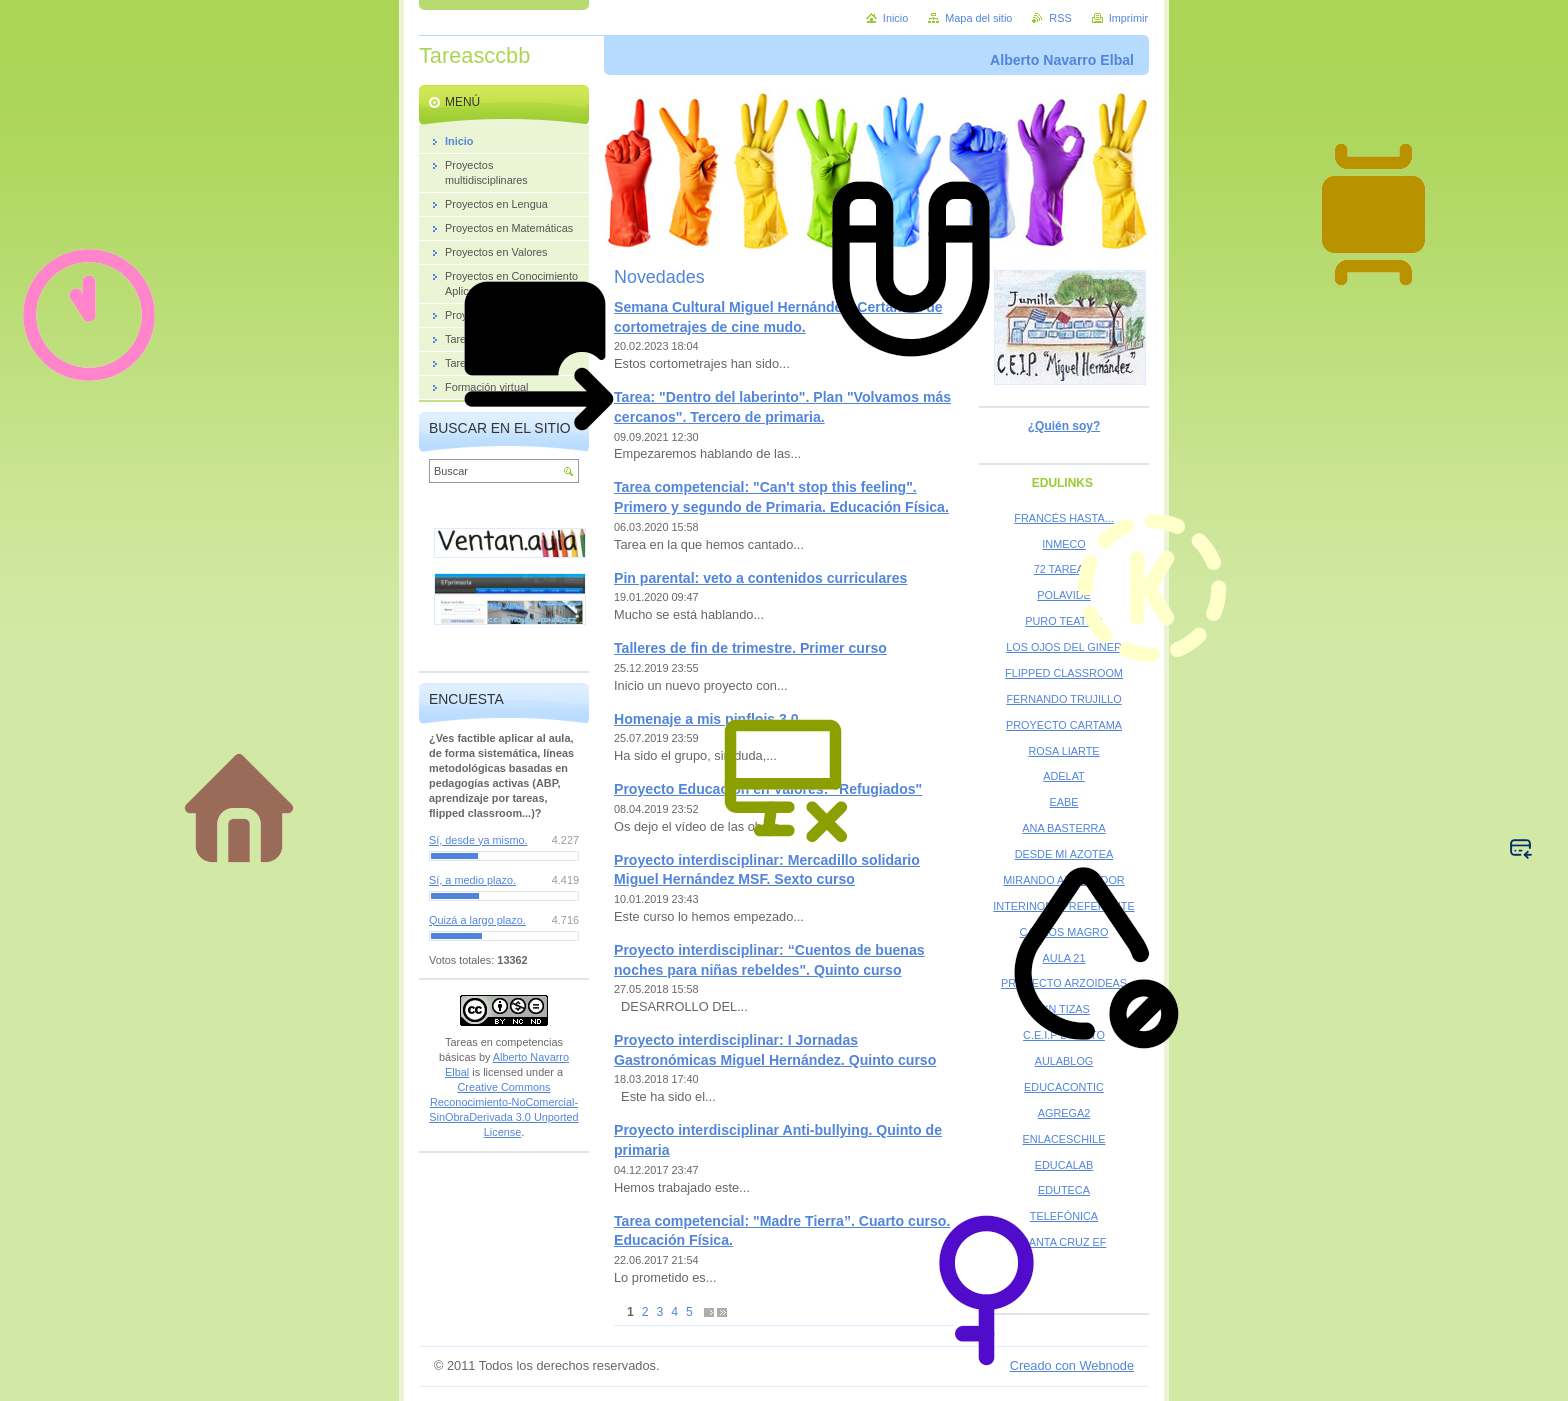 This screenshot has height=1401, width=1568. I want to click on auto-fit content to the right edge, so click(535, 352).